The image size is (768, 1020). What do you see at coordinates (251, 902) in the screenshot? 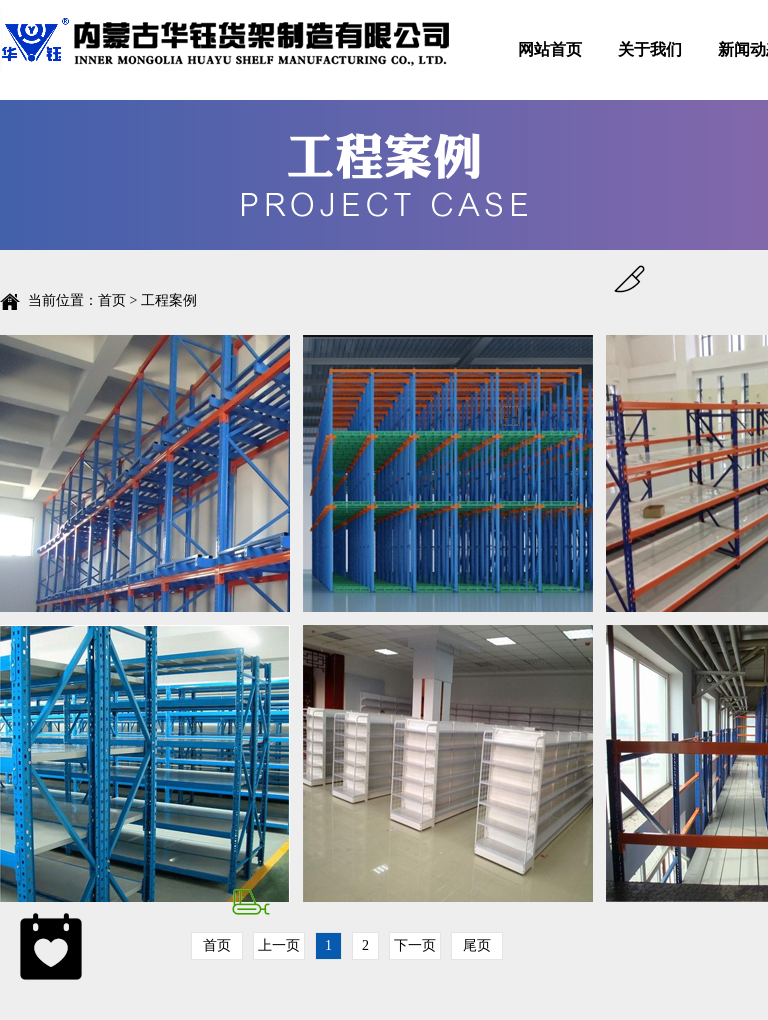
I see `construction or building in progress` at bounding box center [251, 902].